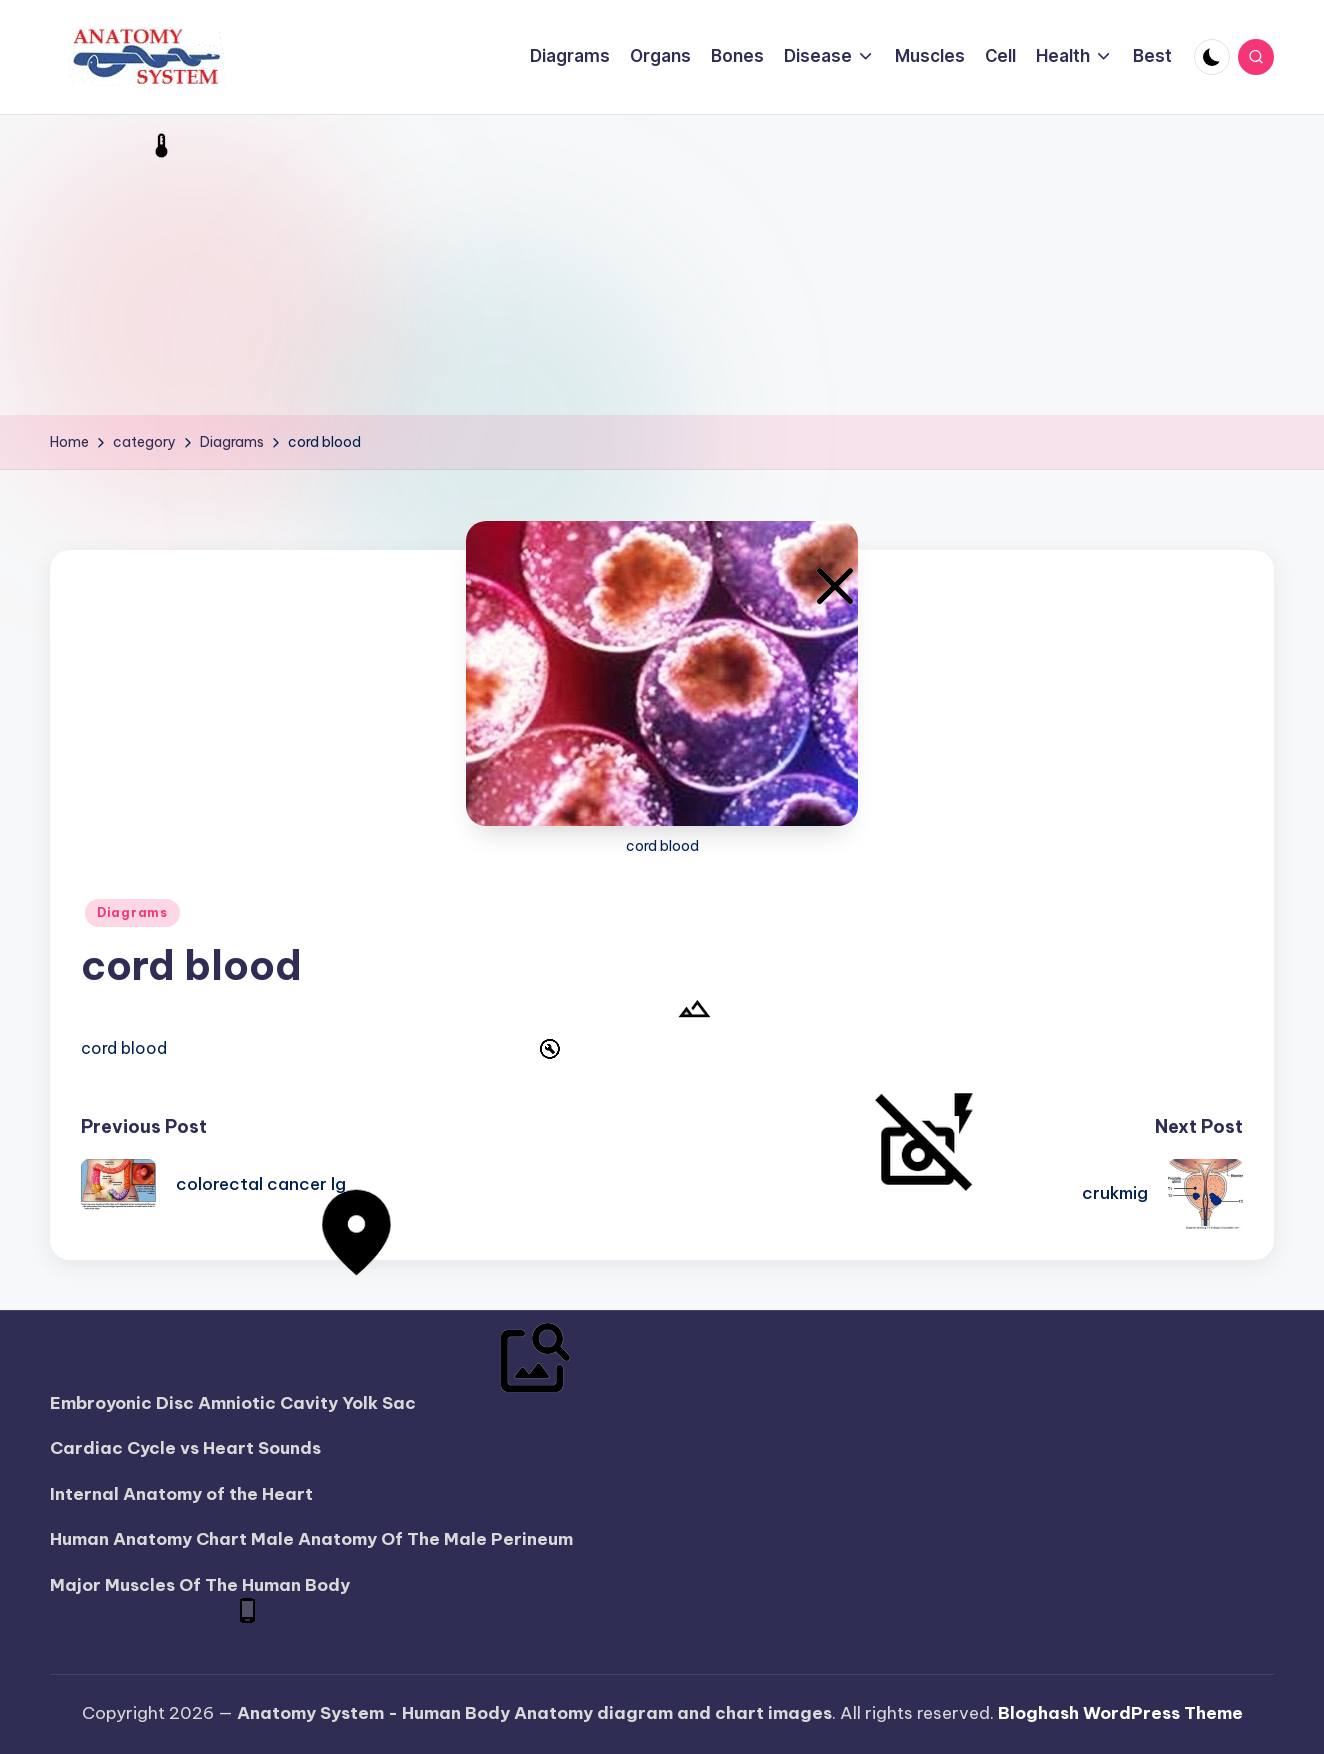 Image resolution: width=1324 pixels, height=1754 pixels. Describe the element at coordinates (927, 1139) in the screenshot. I see `disable camera flash` at that location.